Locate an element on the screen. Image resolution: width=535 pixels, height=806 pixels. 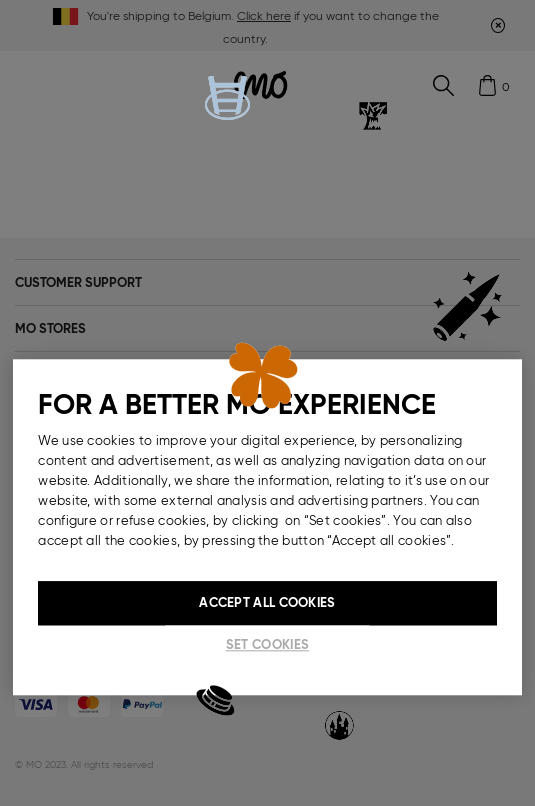
indicates a cursed or haunted forest area is located at coordinates (373, 116).